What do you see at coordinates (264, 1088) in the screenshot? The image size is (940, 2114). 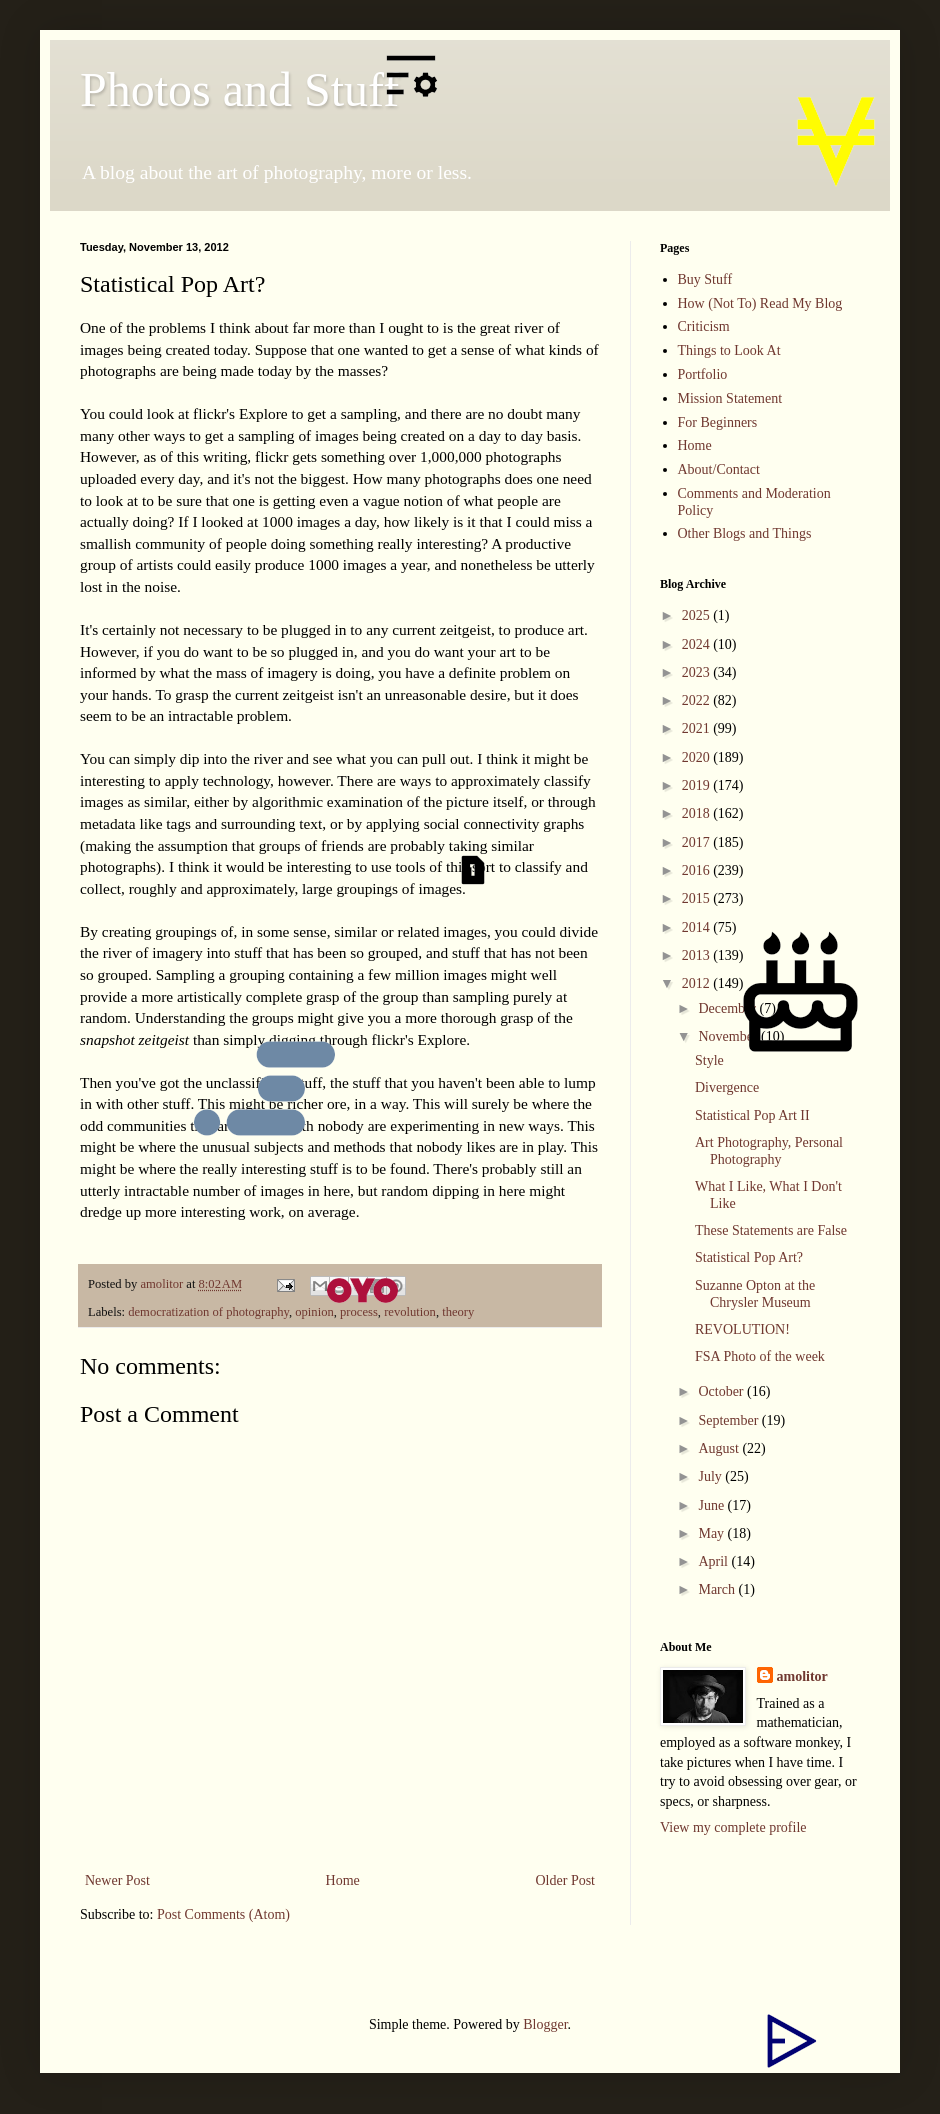 I see `open scrimba learning platform` at bounding box center [264, 1088].